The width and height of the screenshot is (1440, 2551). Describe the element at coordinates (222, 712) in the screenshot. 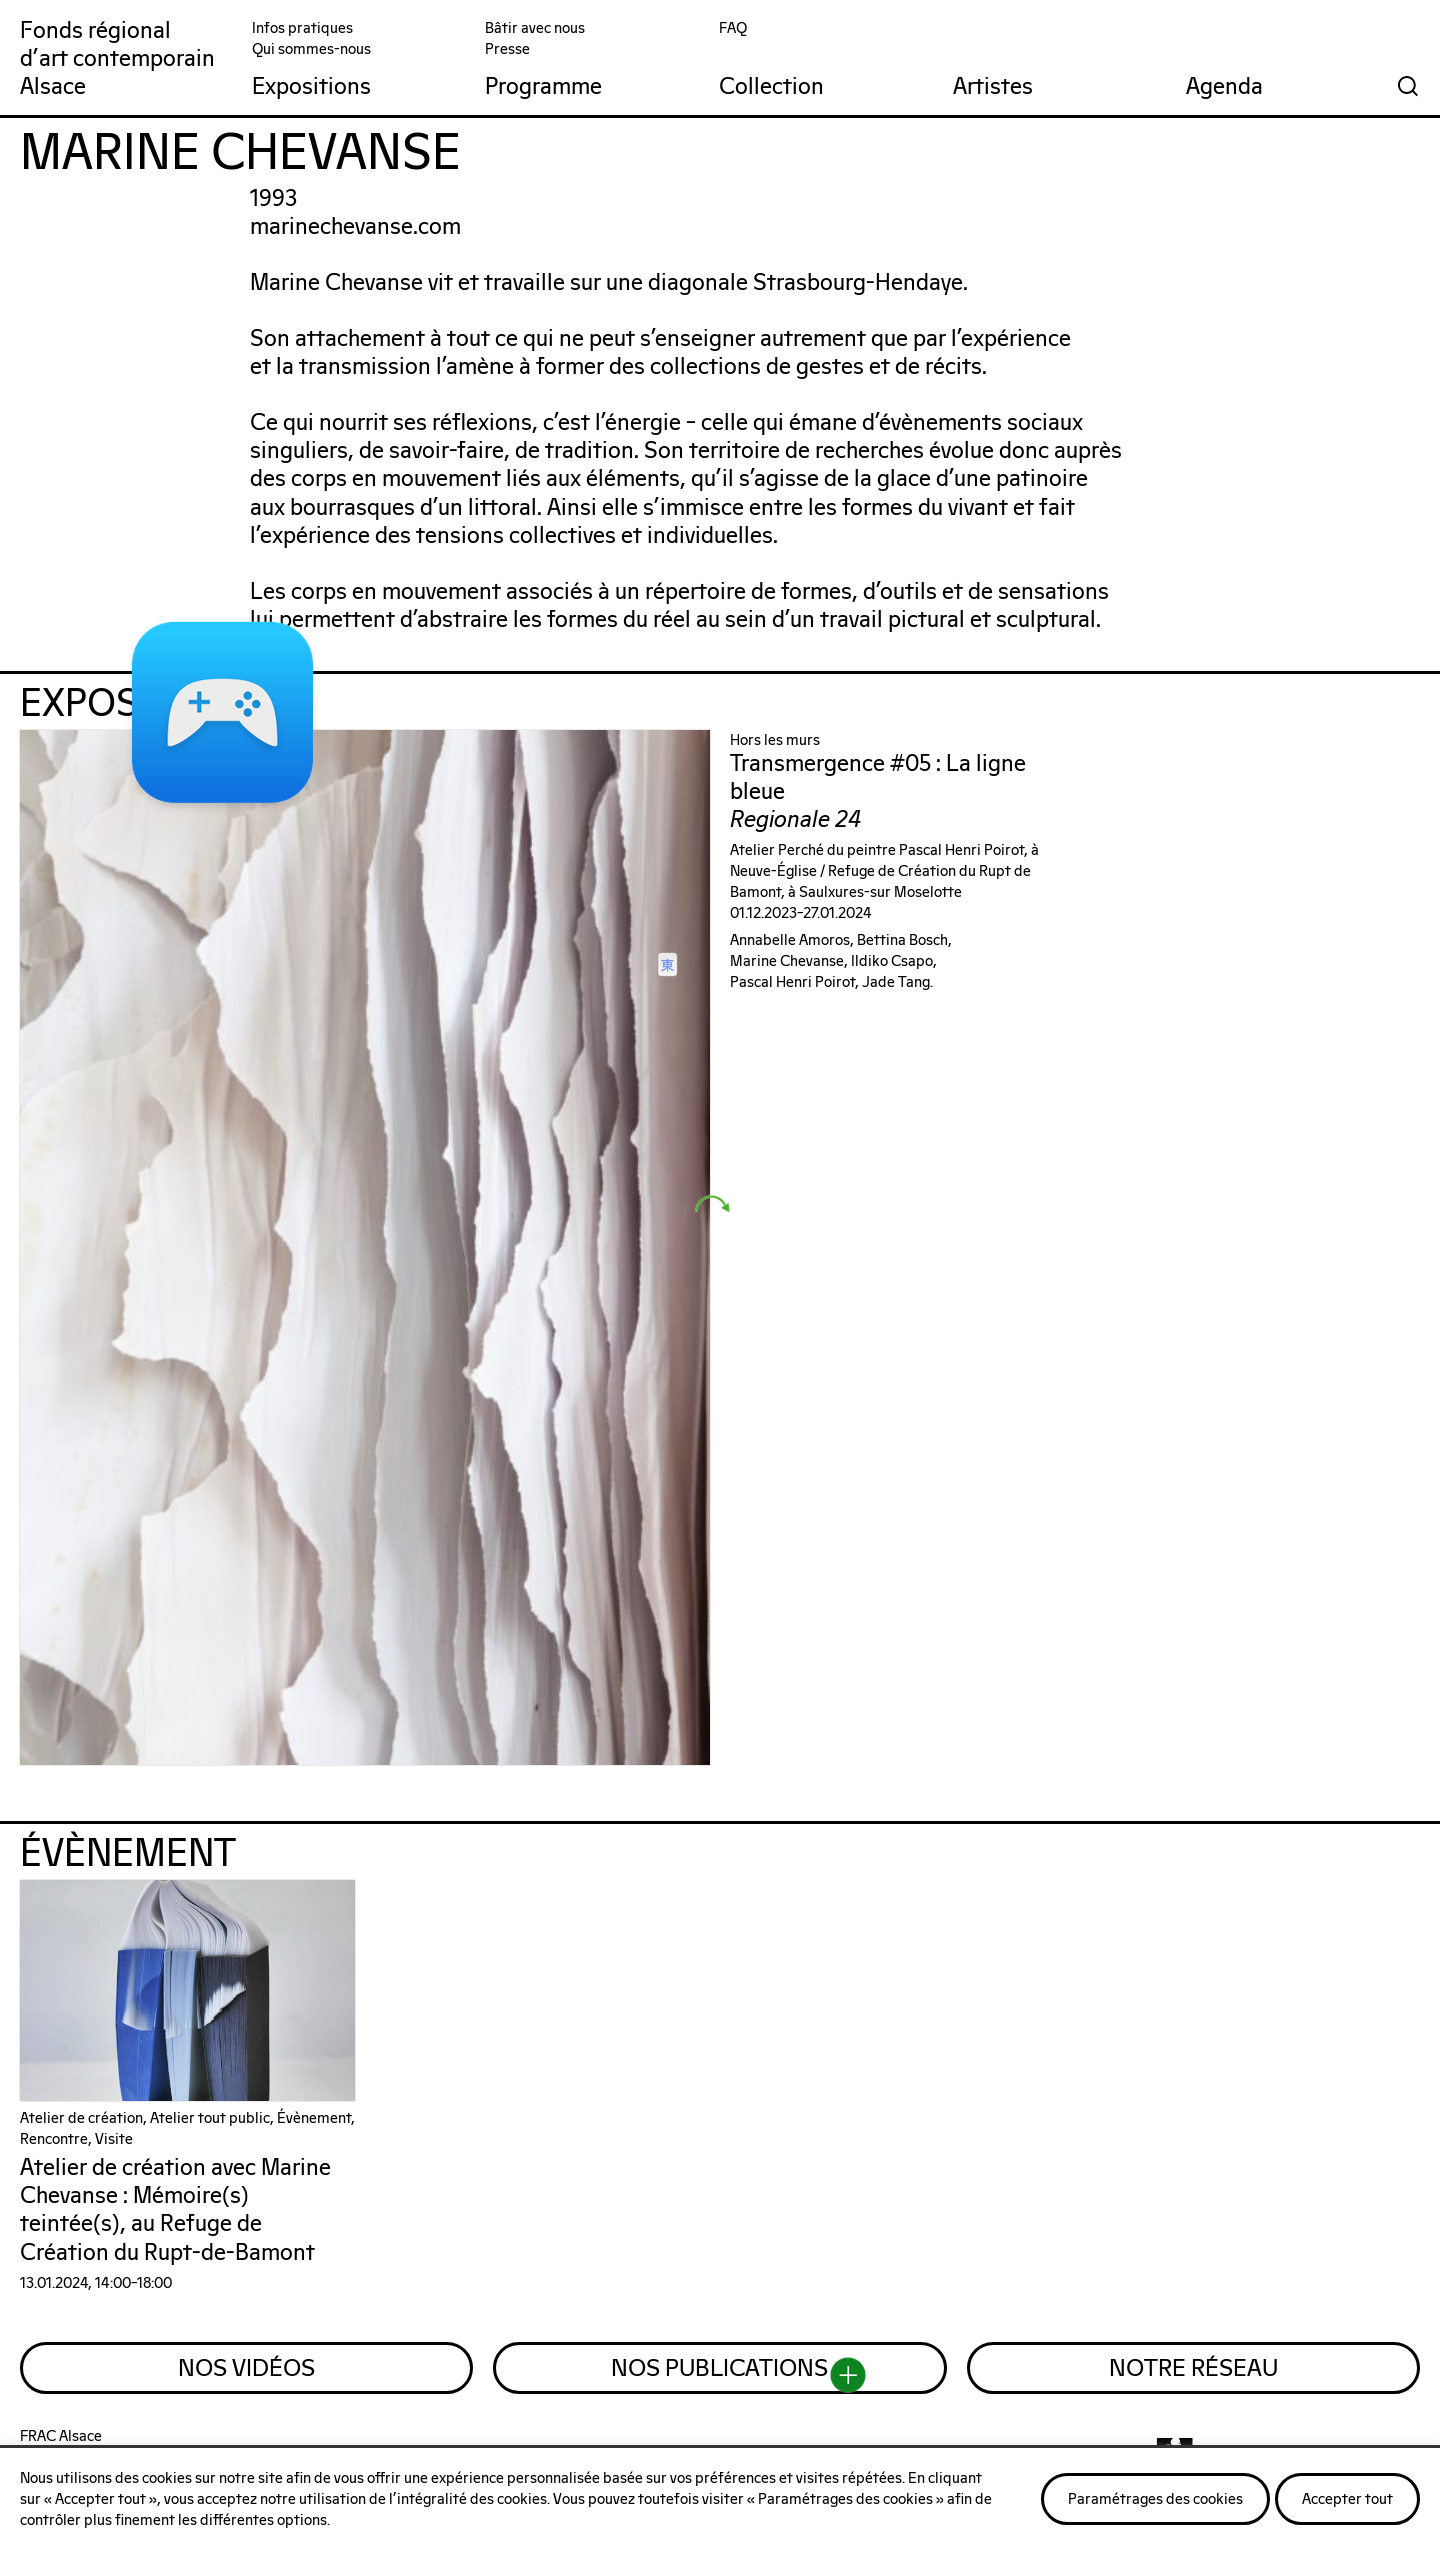

I see `open pcsx playstation emulator` at that location.